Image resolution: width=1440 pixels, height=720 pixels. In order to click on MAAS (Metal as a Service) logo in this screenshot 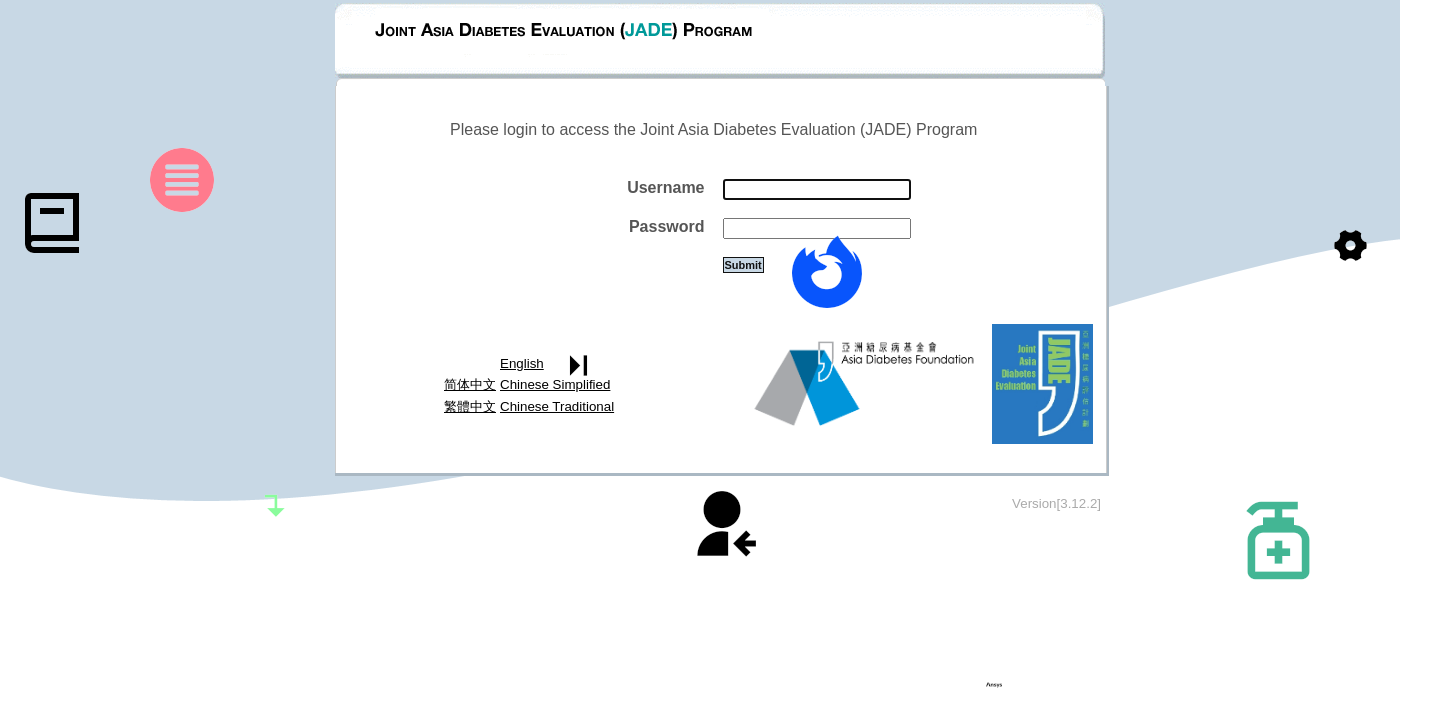, I will do `click(182, 180)`.